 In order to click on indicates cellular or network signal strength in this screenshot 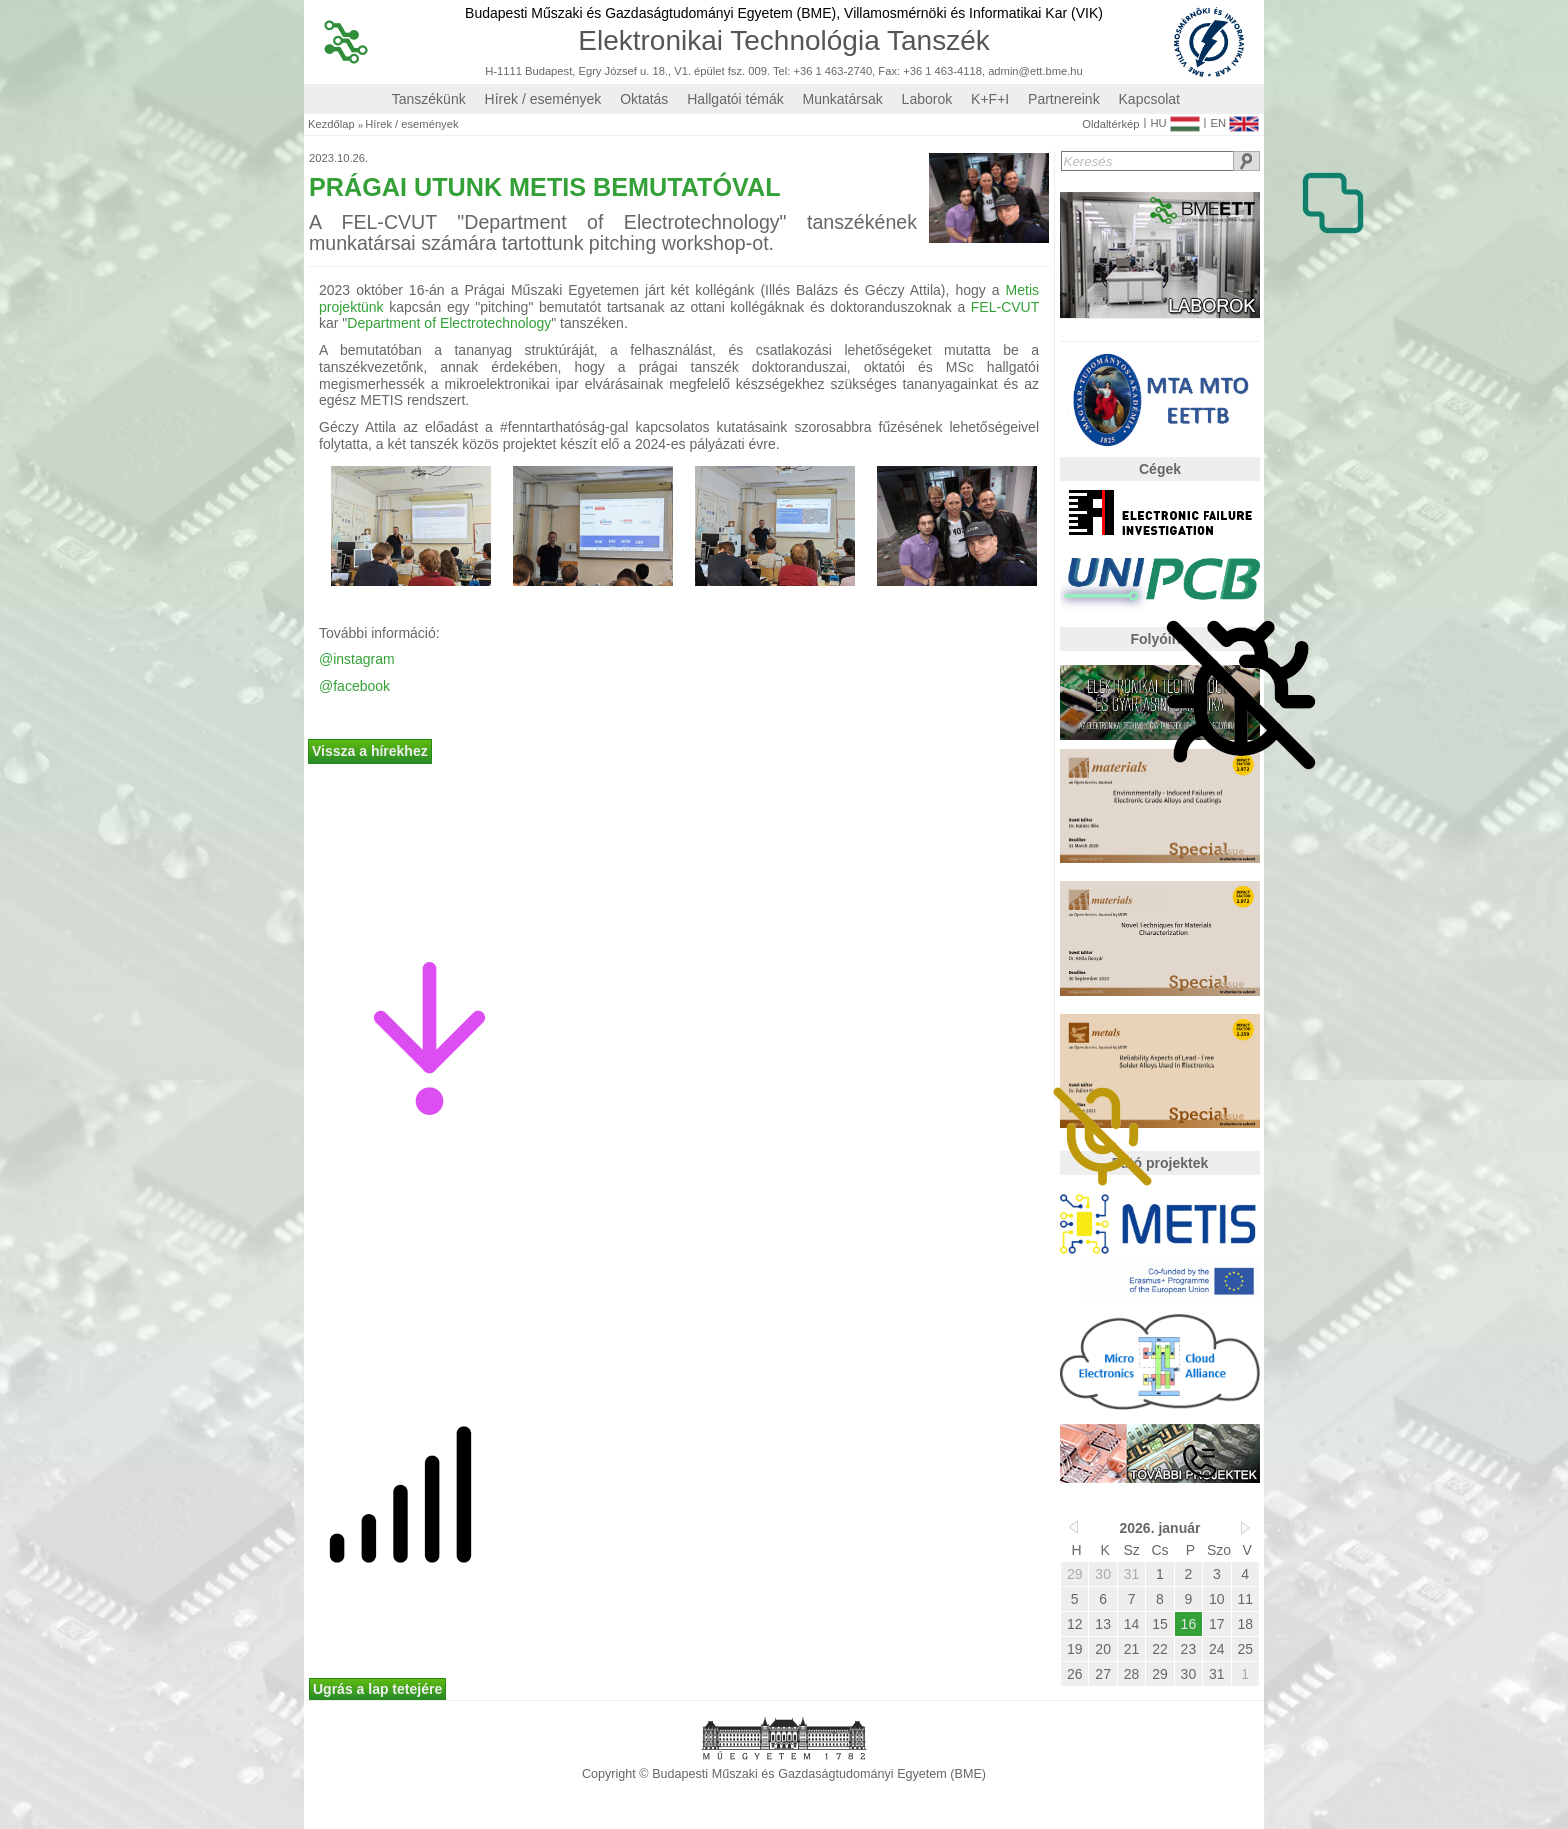, I will do `click(400, 1494)`.